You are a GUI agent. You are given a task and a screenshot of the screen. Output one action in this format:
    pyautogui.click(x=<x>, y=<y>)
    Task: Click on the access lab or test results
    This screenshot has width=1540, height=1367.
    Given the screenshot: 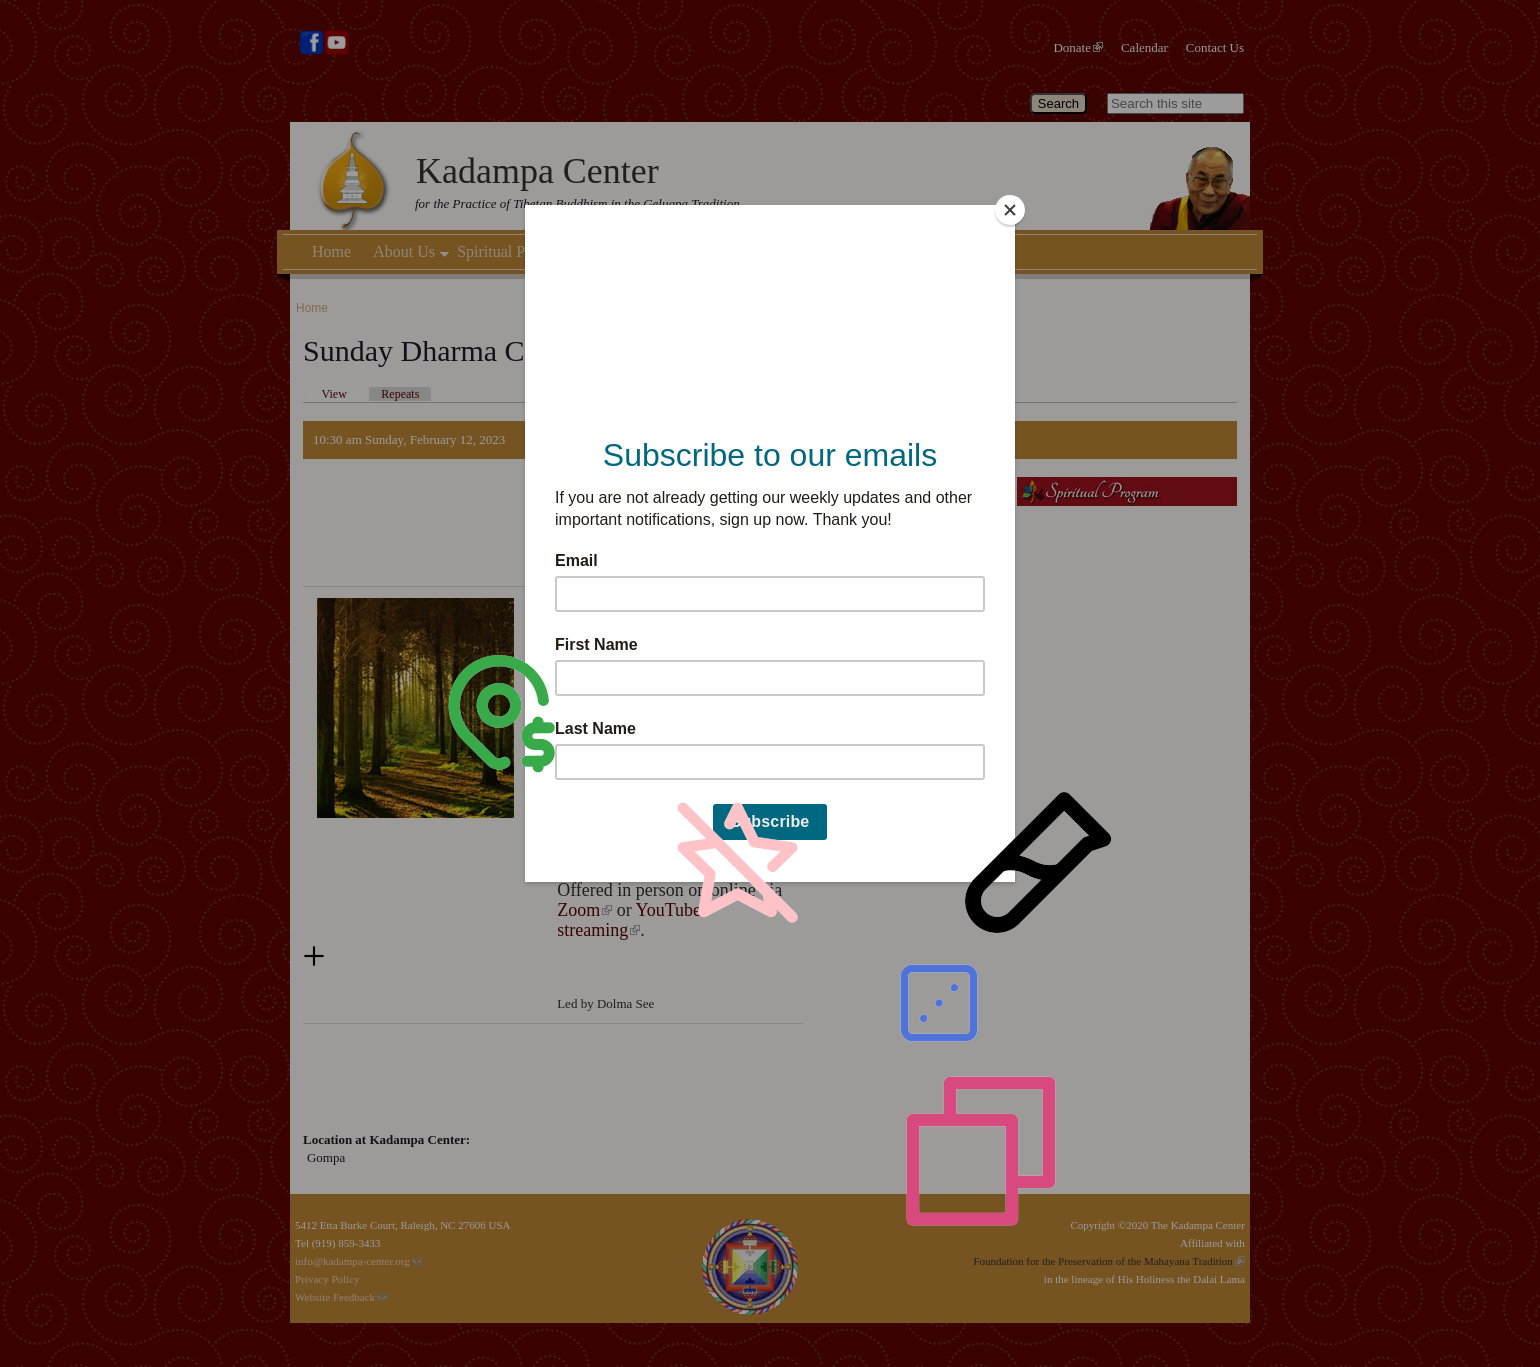 What is the action you would take?
    pyautogui.click(x=1035, y=862)
    